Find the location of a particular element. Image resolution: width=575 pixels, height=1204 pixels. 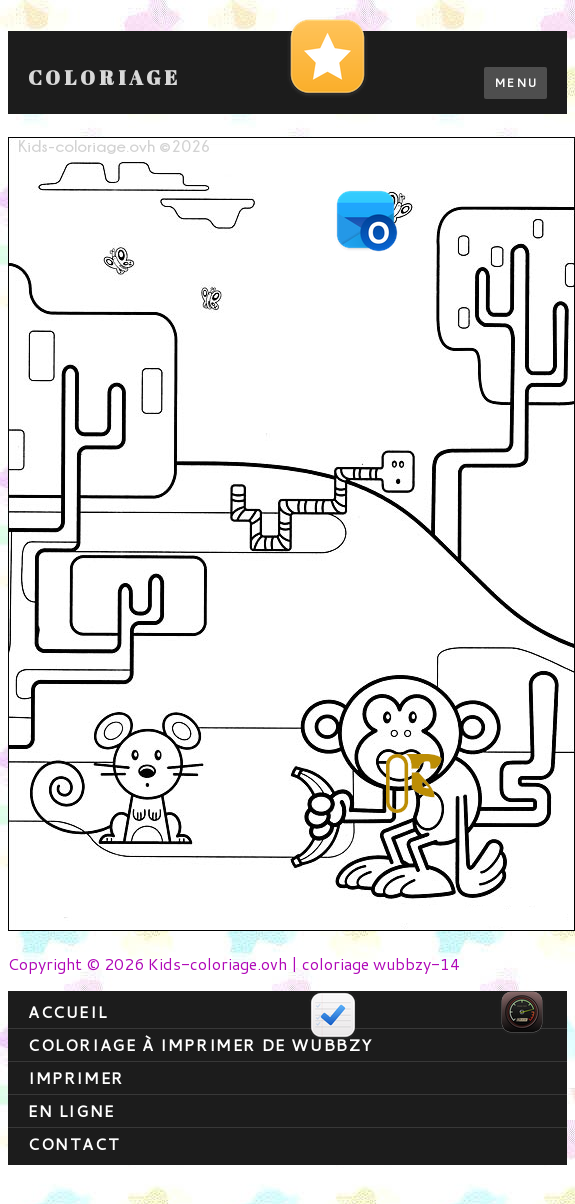

launch blackmagic raw speed test application is located at coordinates (522, 1012).